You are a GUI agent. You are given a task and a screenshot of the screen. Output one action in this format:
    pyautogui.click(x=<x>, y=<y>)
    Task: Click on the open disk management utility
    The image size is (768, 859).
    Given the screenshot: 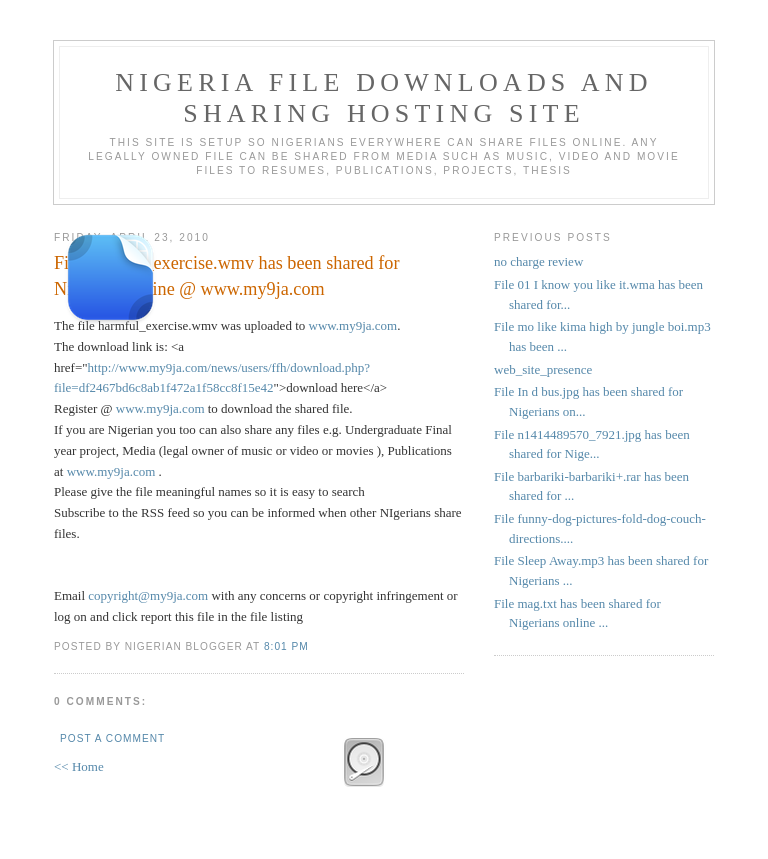 What is the action you would take?
    pyautogui.click(x=364, y=762)
    